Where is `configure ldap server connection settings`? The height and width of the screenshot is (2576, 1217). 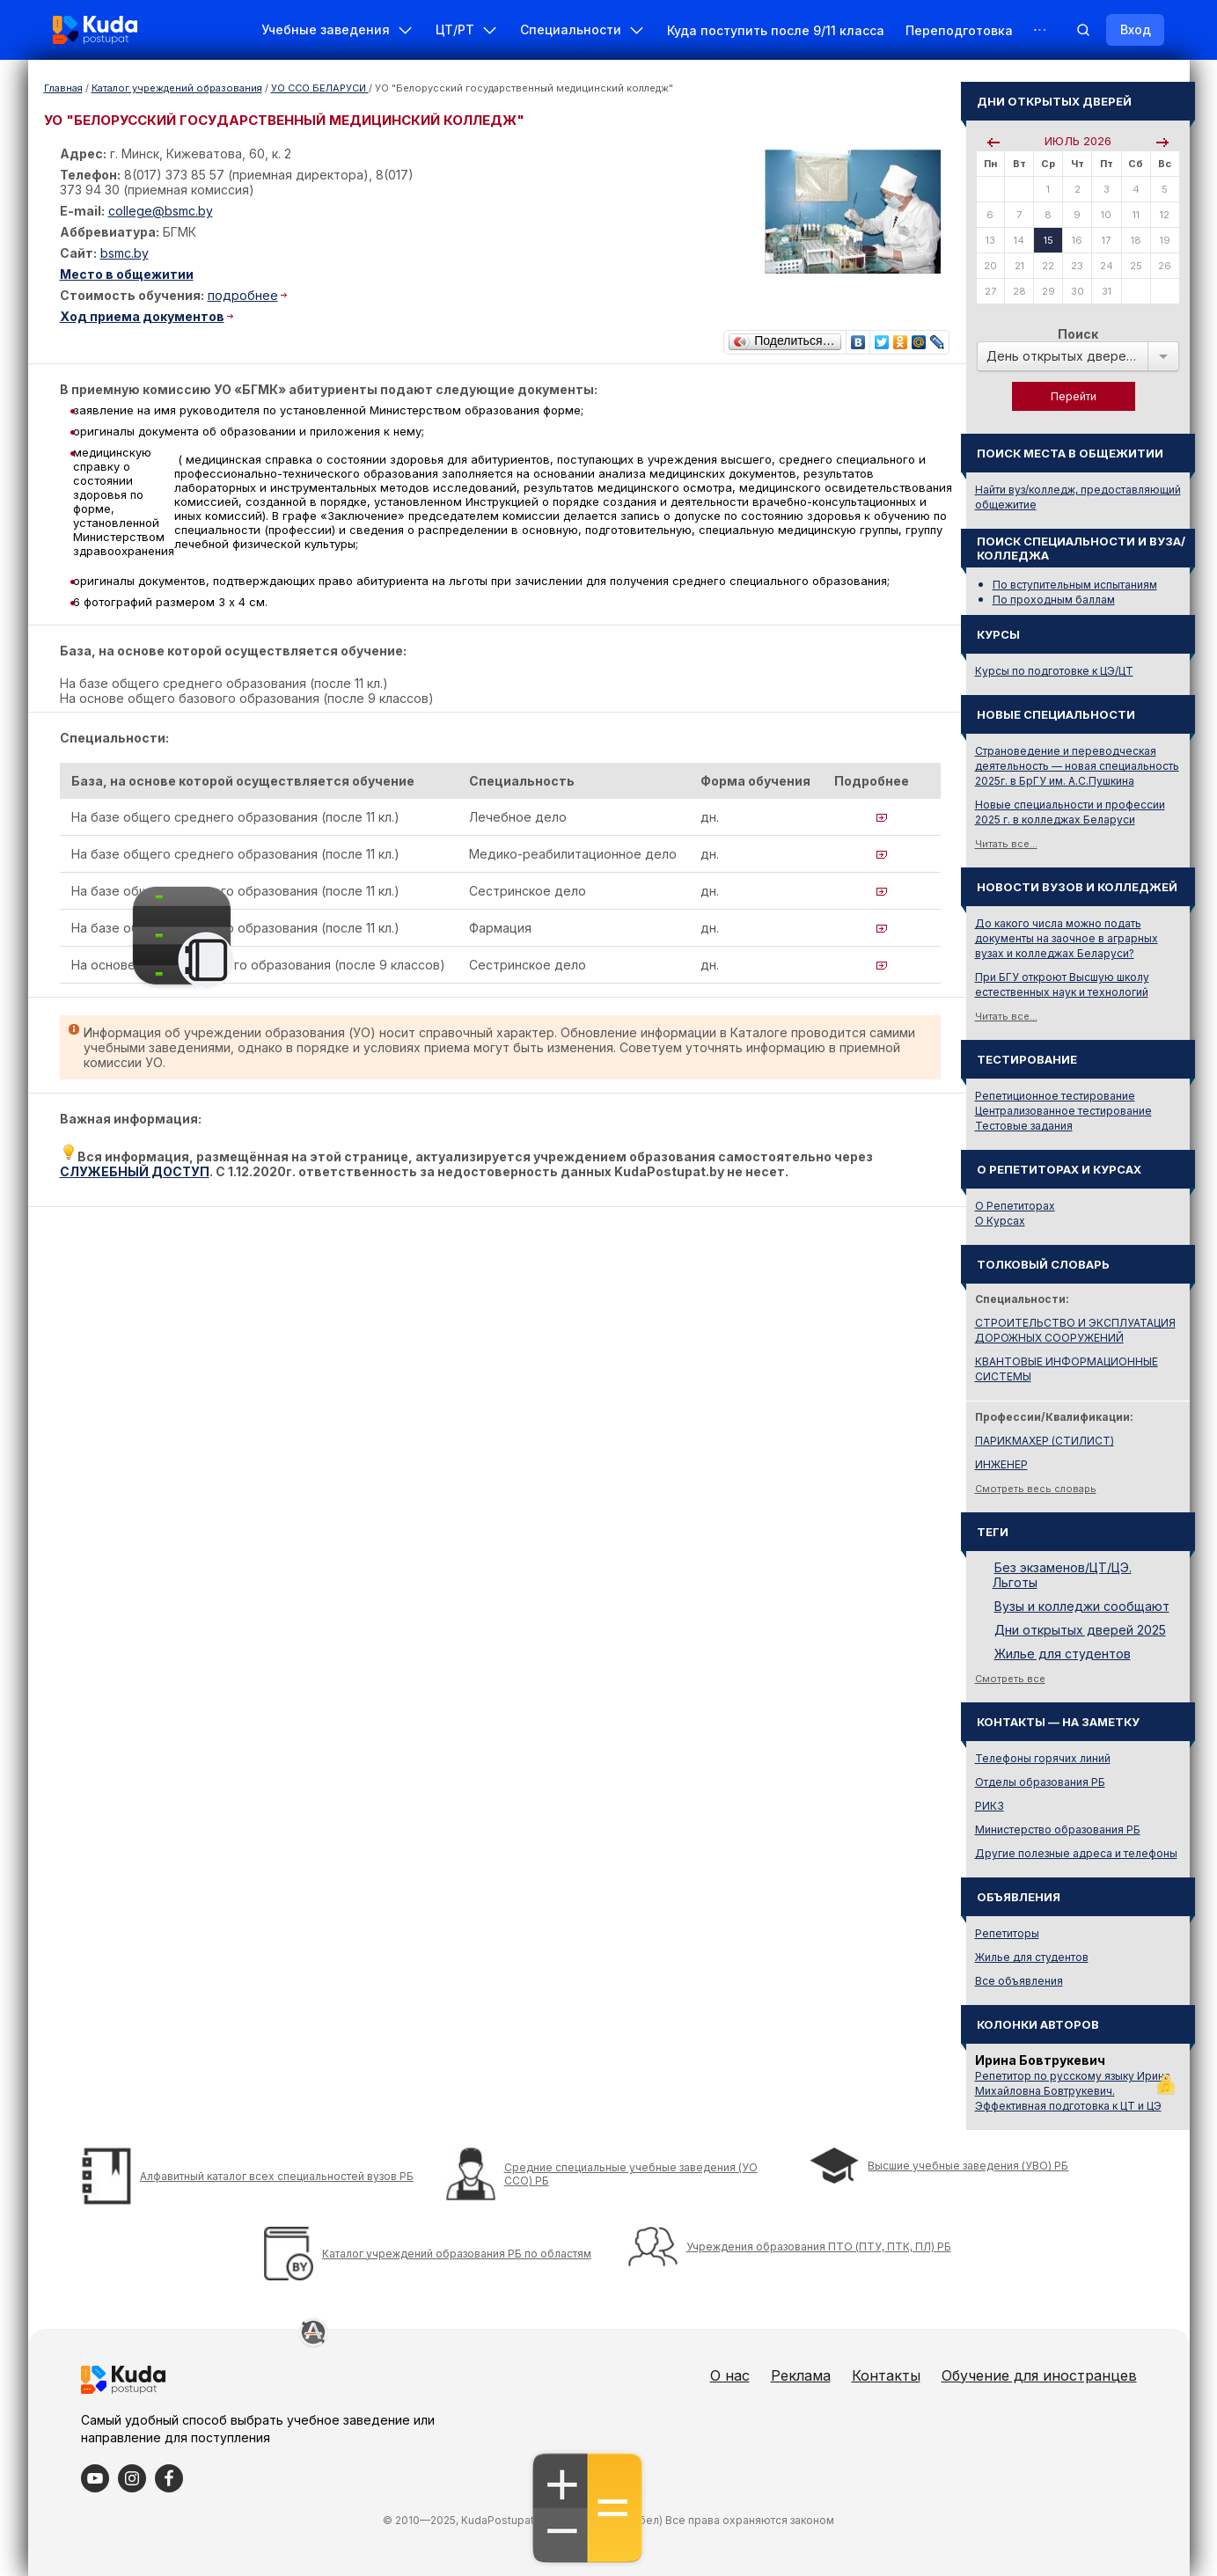 configure ldap server connection settings is located at coordinates (181, 935).